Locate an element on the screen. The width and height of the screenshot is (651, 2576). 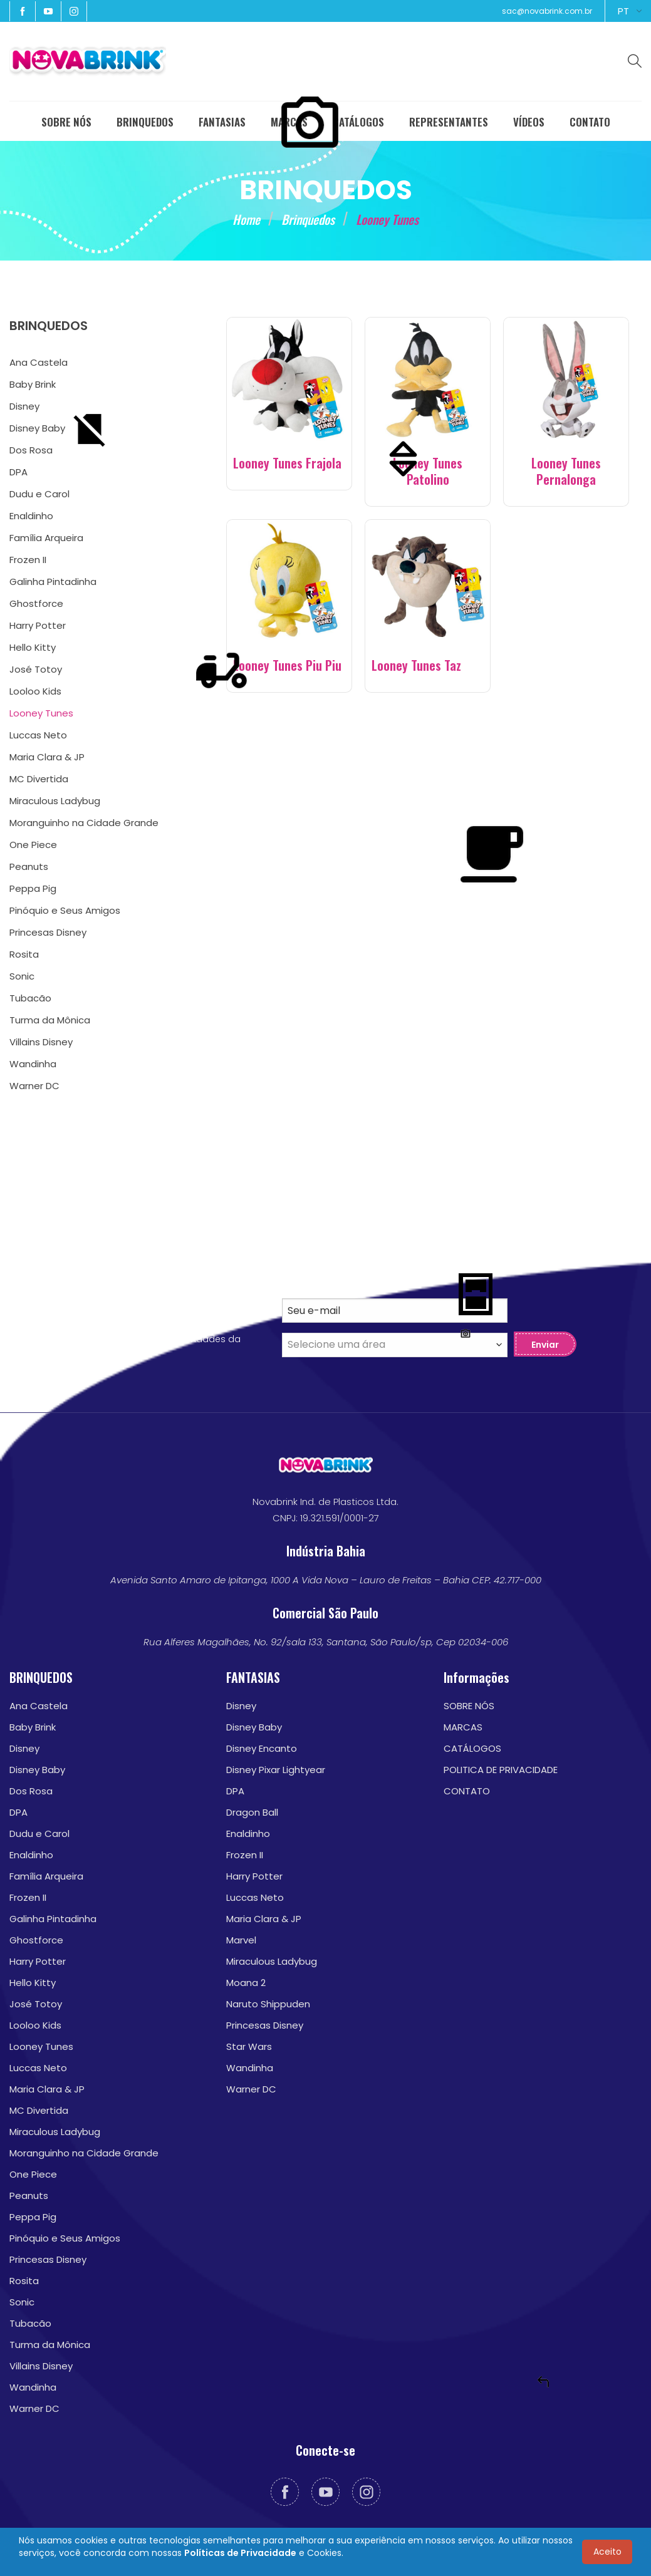
window sensor status for smart home is located at coordinates (476, 1294).